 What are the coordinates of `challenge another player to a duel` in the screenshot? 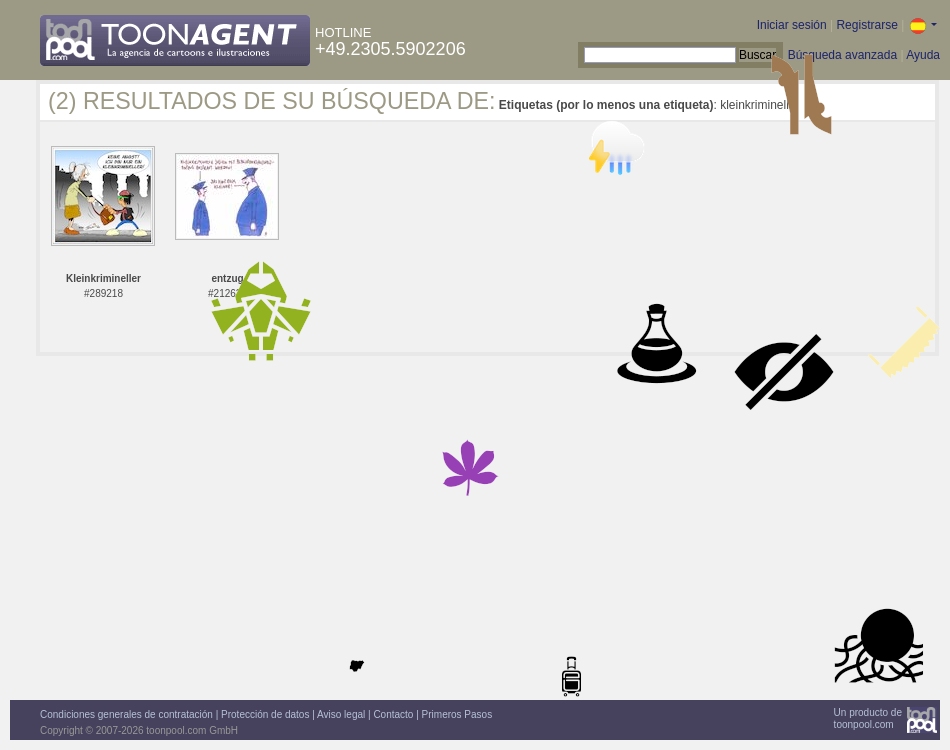 It's located at (801, 94).